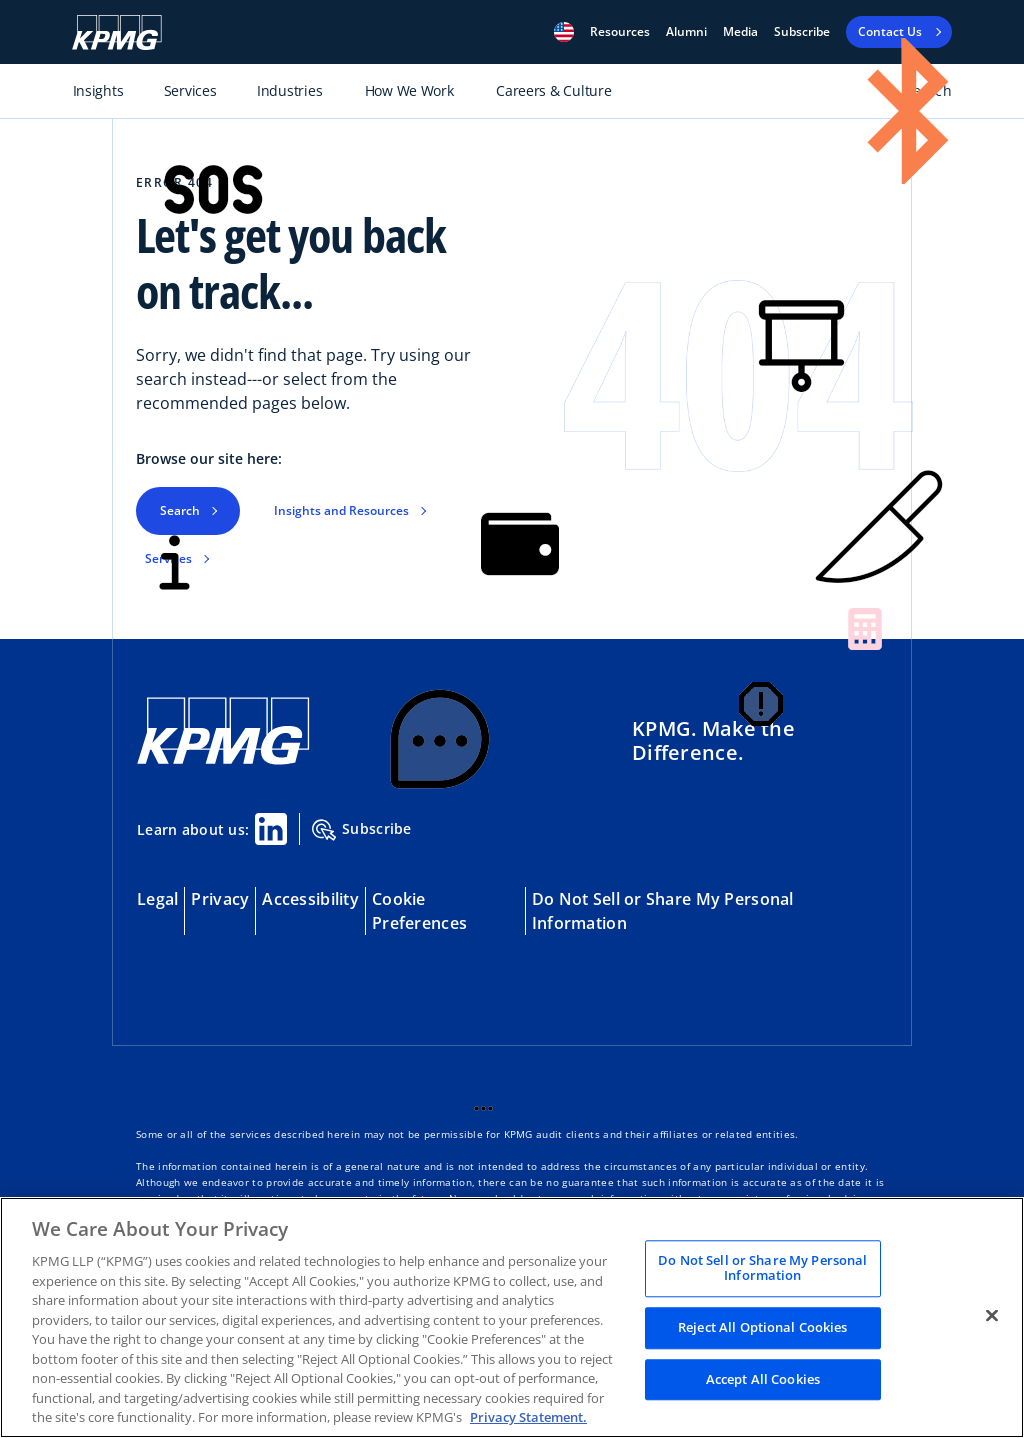 The image size is (1024, 1438). What do you see at coordinates (761, 704) in the screenshot?
I see `report inappropriate content or behavior` at bounding box center [761, 704].